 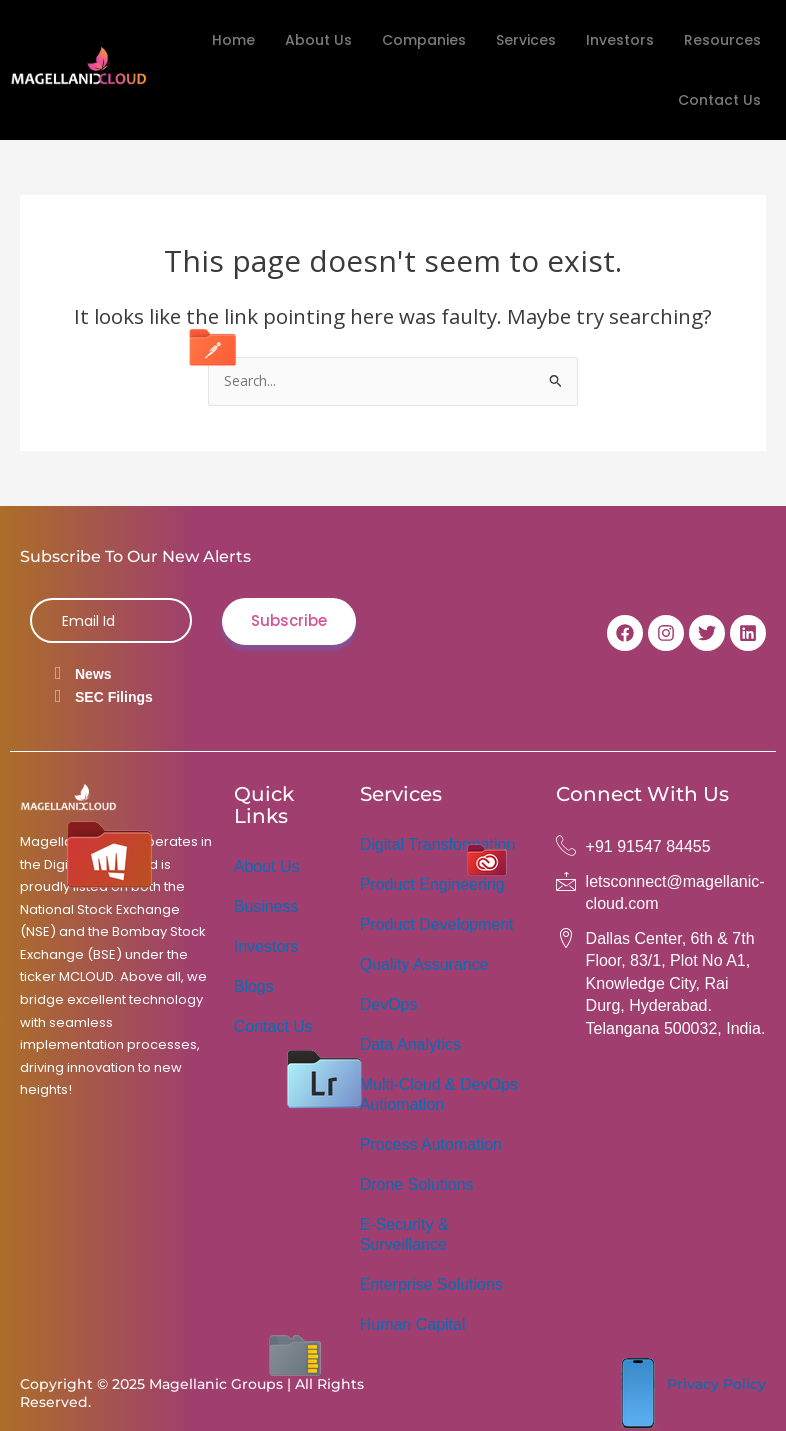 I want to click on open riot games folder, so click(x=109, y=857).